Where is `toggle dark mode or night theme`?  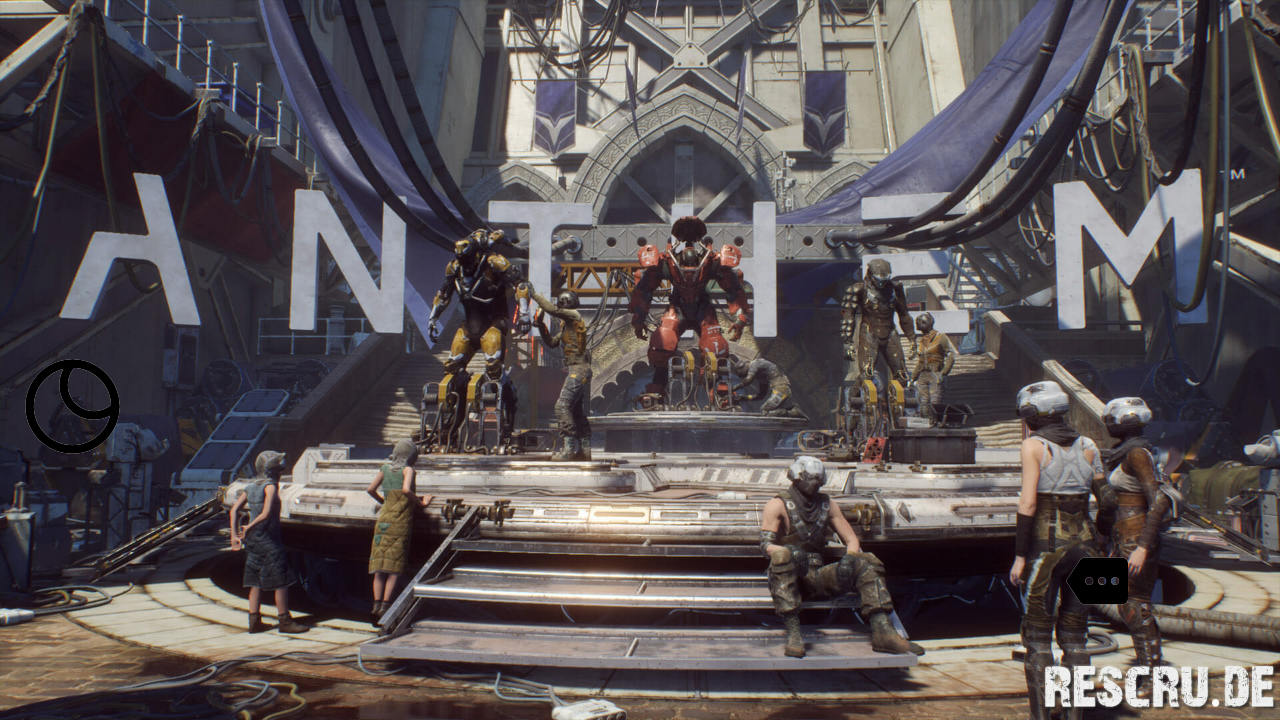
toggle dark mode or night theme is located at coordinates (72, 406).